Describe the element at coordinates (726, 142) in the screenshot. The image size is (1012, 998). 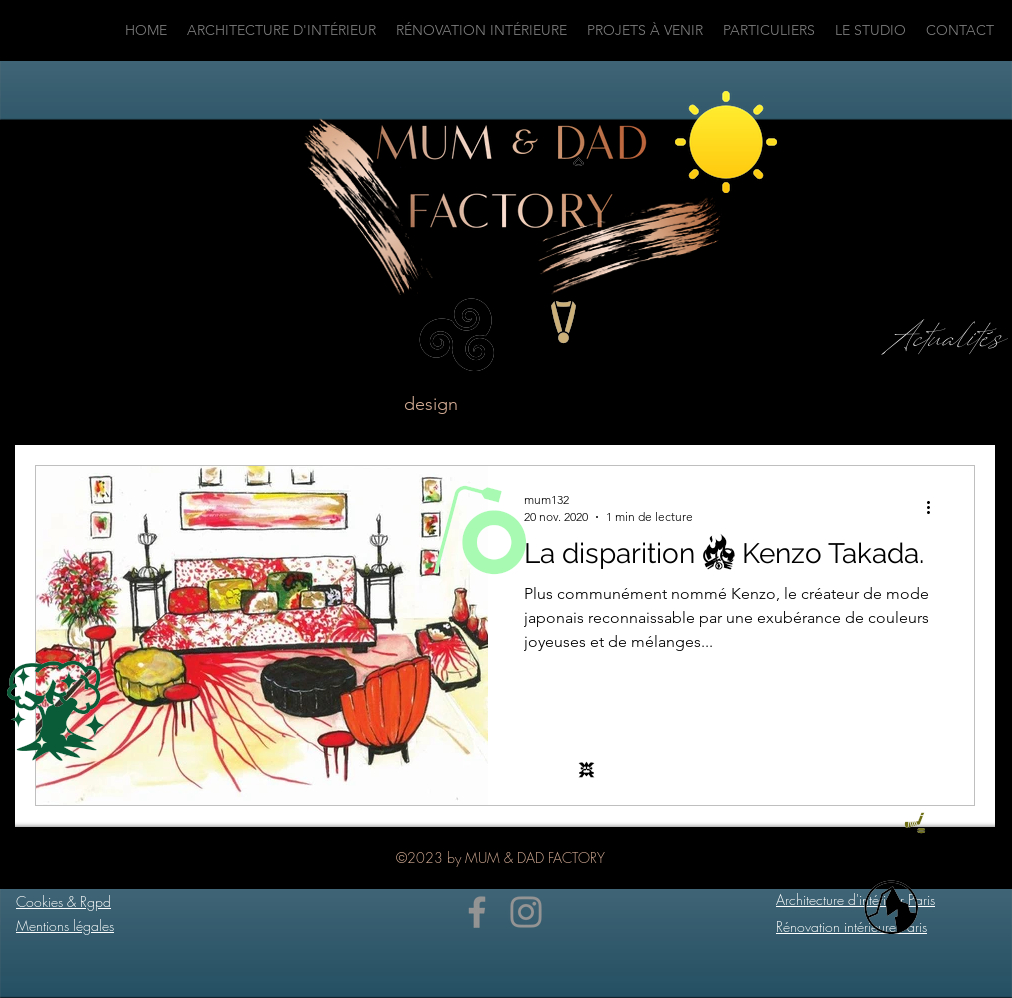
I see `indicates clear or sunny weather conditions` at that location.